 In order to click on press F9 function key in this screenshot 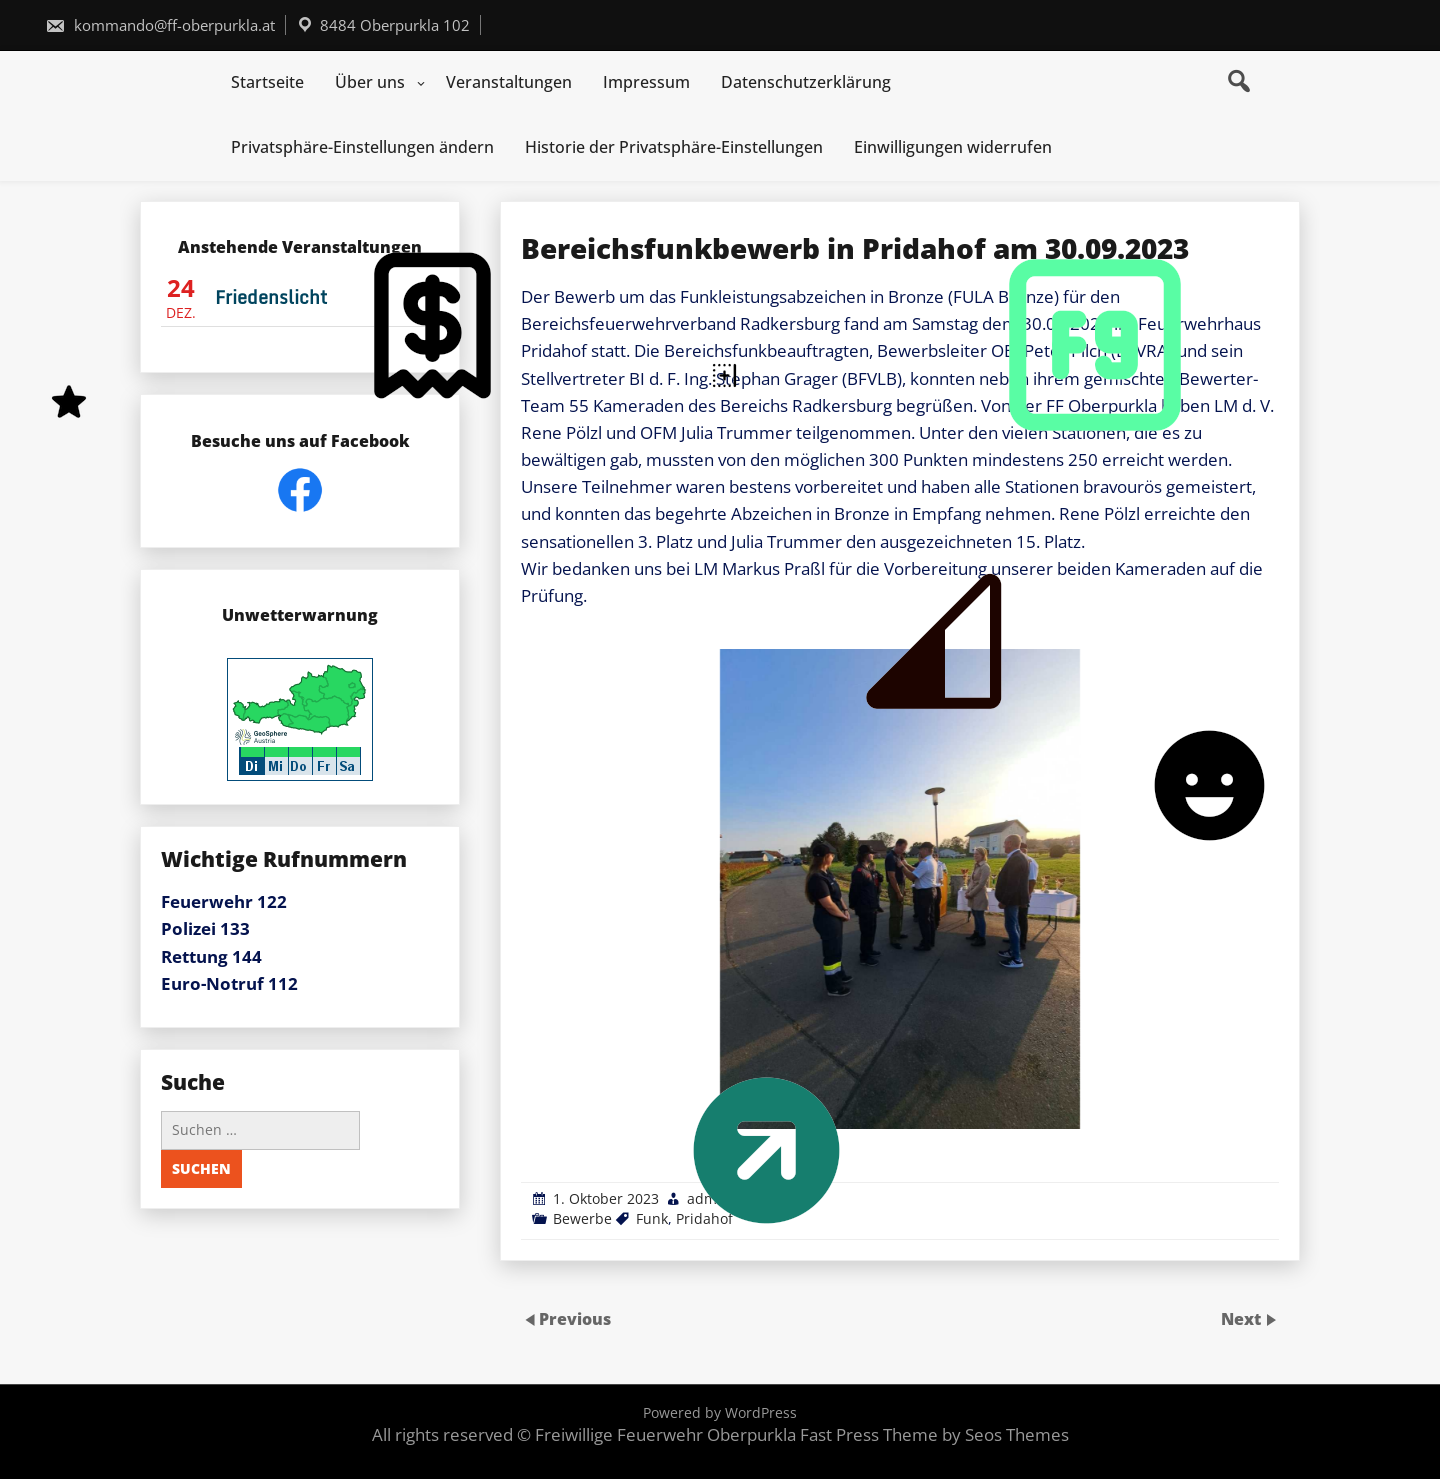, I will do `click(1095, 345)`.